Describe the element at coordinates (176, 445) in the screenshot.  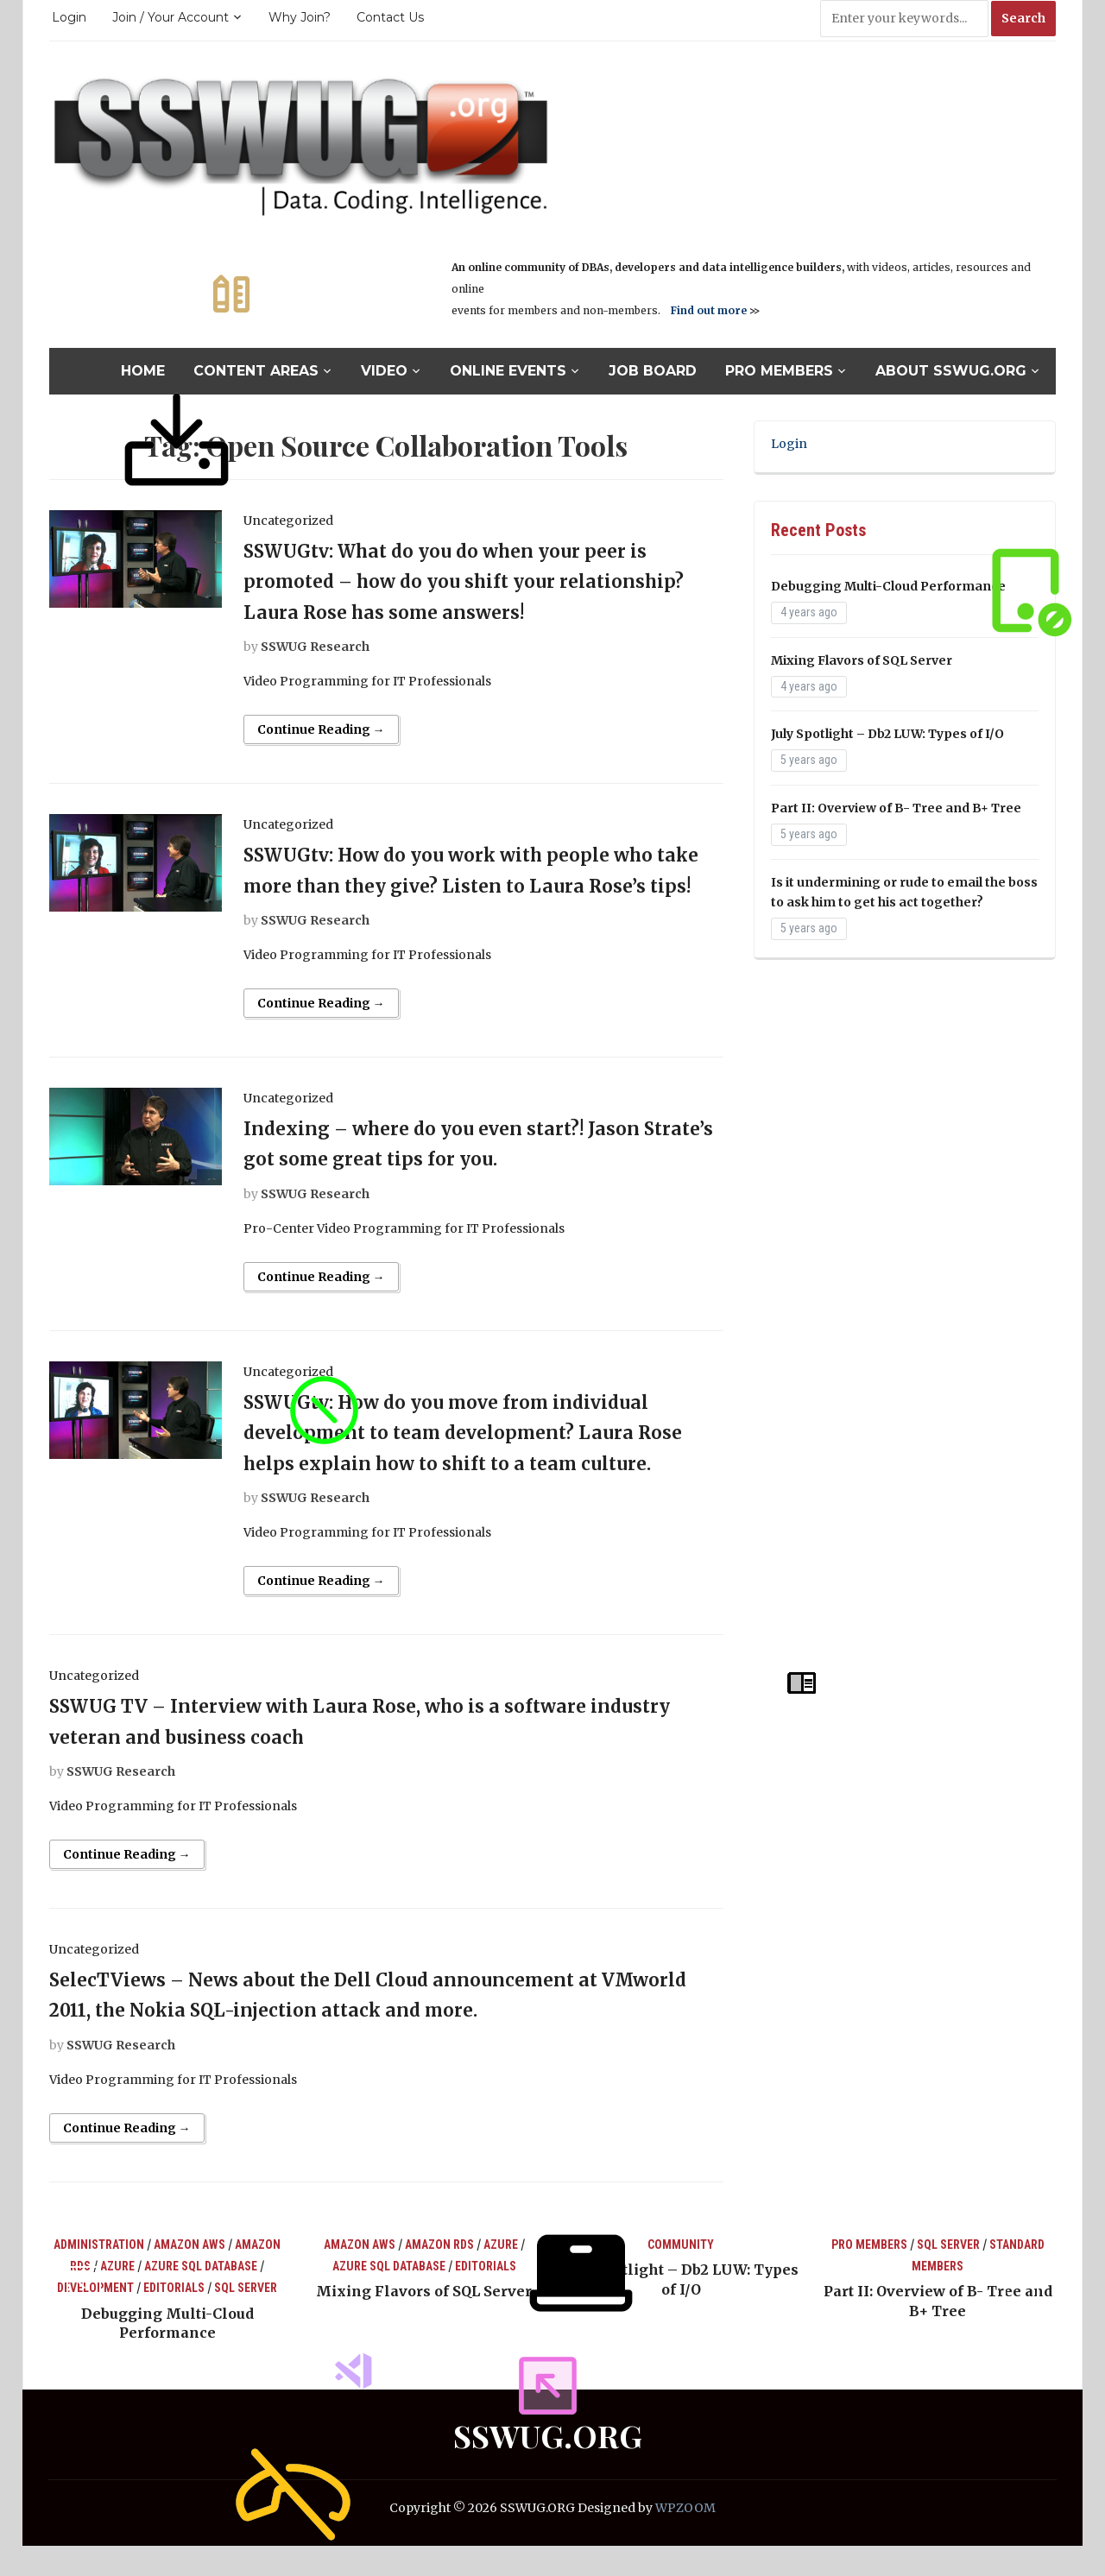
I see `download a file to your device` at that location.